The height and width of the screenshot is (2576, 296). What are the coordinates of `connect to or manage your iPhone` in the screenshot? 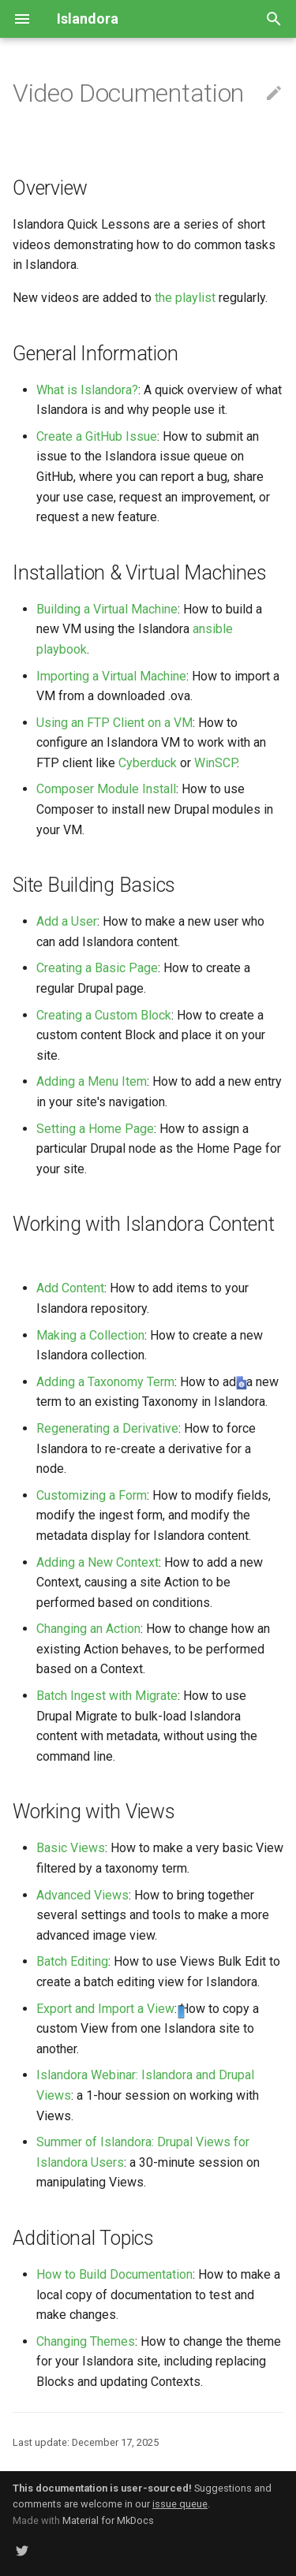 It's located at (181, 2011).